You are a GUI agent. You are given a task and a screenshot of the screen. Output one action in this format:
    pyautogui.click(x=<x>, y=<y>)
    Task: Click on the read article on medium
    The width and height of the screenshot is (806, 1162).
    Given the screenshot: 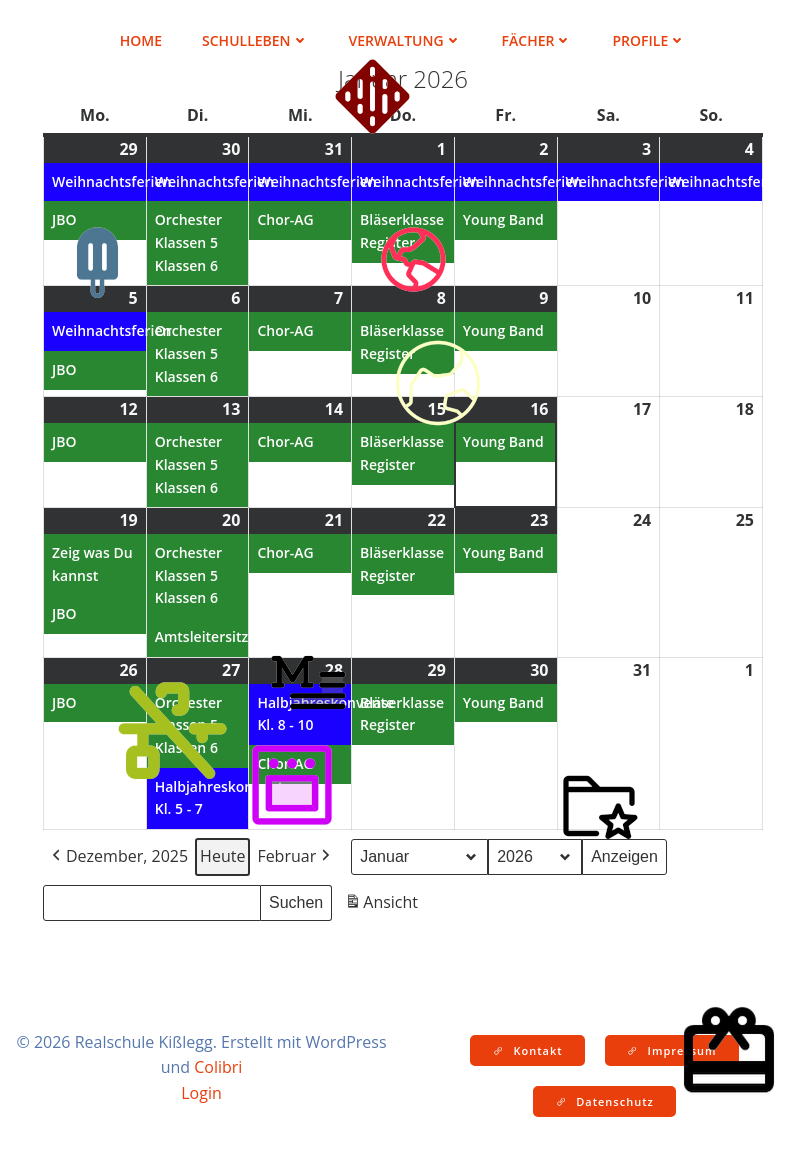 What is the action you would take?
    pyautogui.click(x=308, y=682)
    